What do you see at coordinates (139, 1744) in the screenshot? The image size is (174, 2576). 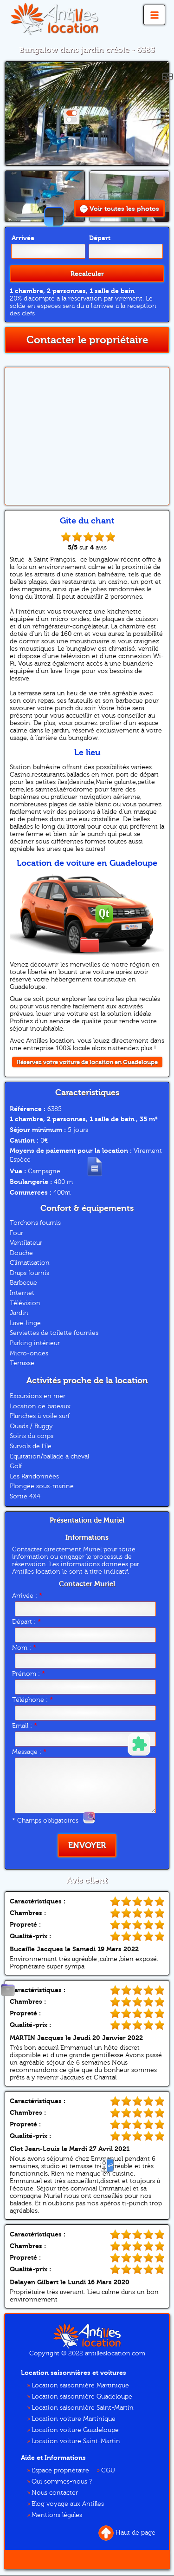 I see `open palapeli puzzle game` at bounding box center [139, 1744].